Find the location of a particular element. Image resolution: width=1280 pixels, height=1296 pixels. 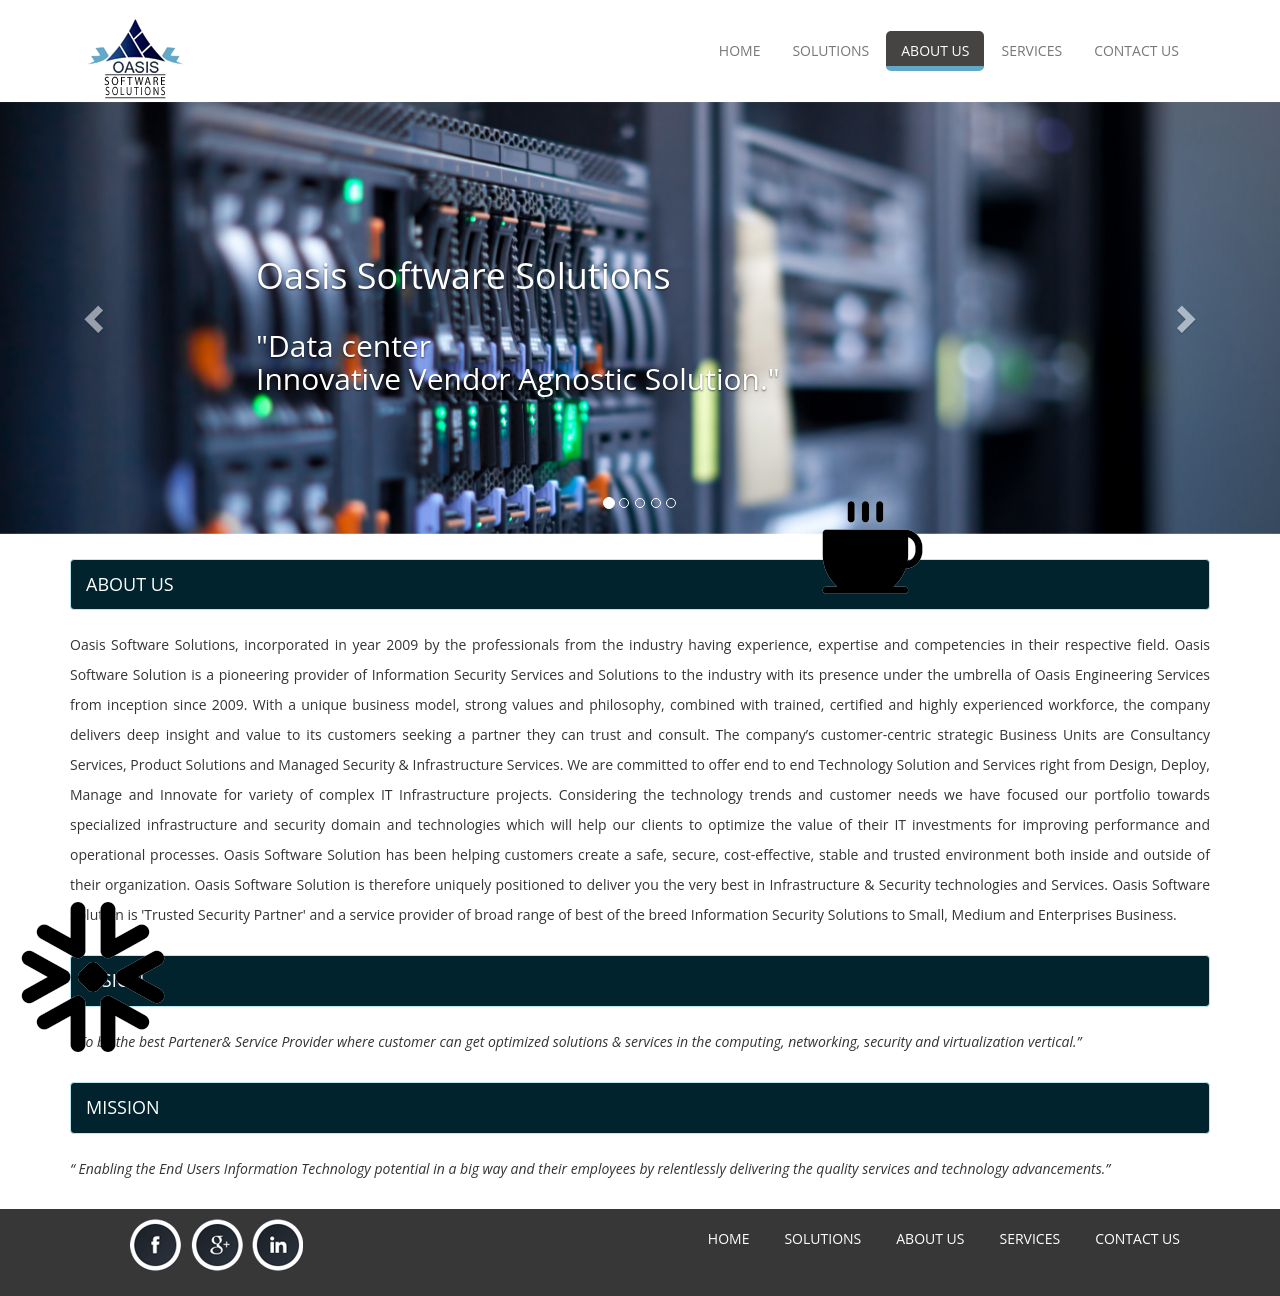

find nearby coffee shops or cafés is located at coordinates (869, 551).